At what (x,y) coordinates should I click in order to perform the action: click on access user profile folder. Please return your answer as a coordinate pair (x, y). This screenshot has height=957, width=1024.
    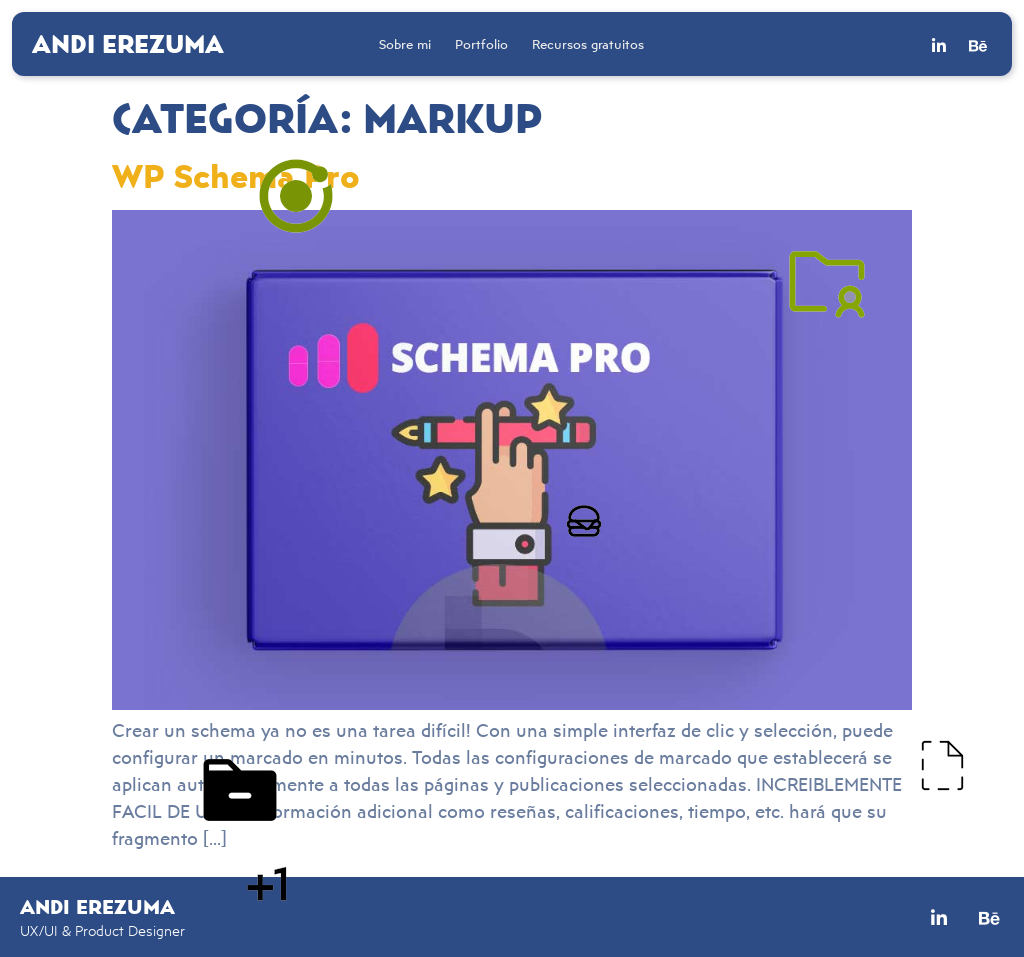
    Looking at the image, I should click on (827, 280).